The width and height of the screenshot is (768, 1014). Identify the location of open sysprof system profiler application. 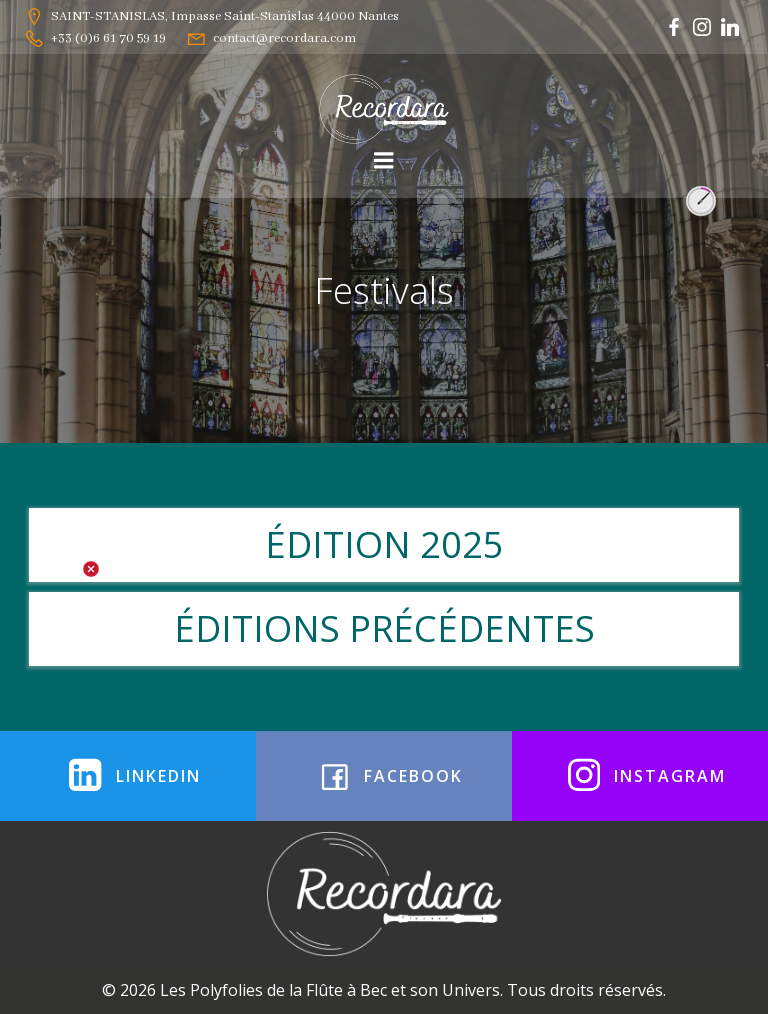
(701, 201).